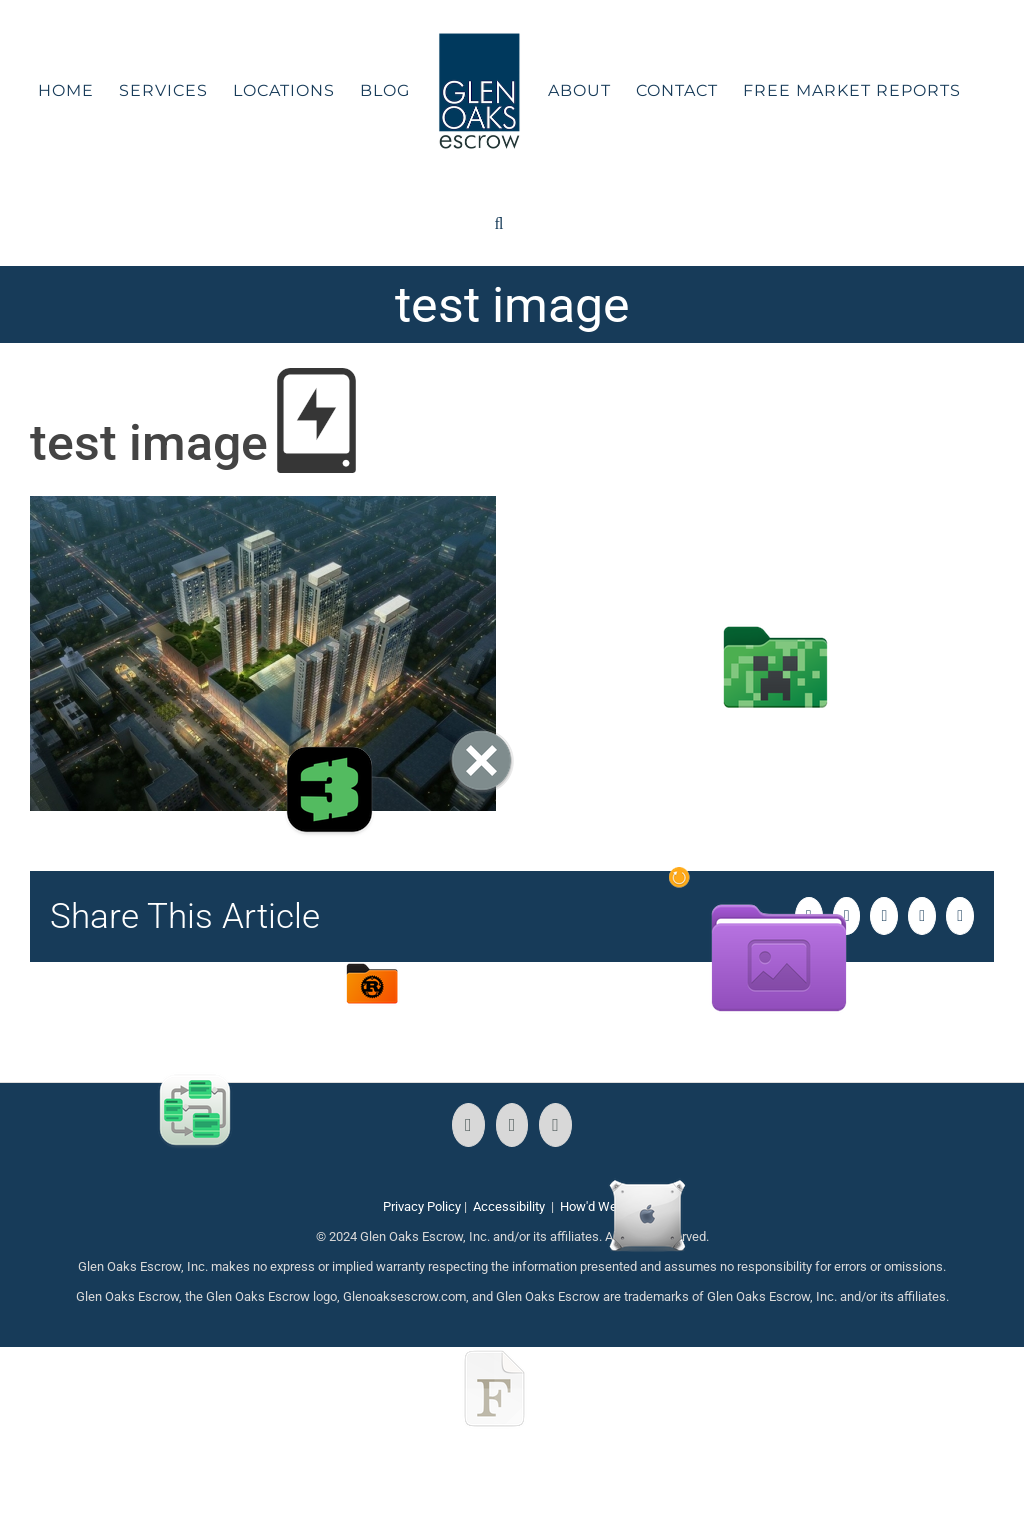 This screenshot has height=1520, width=1024. What do you see at coordinates (647, 1214) in the screenshot?
I see `represents a connected power mac g4 computer on the network` at bounding box center [647, 1214].